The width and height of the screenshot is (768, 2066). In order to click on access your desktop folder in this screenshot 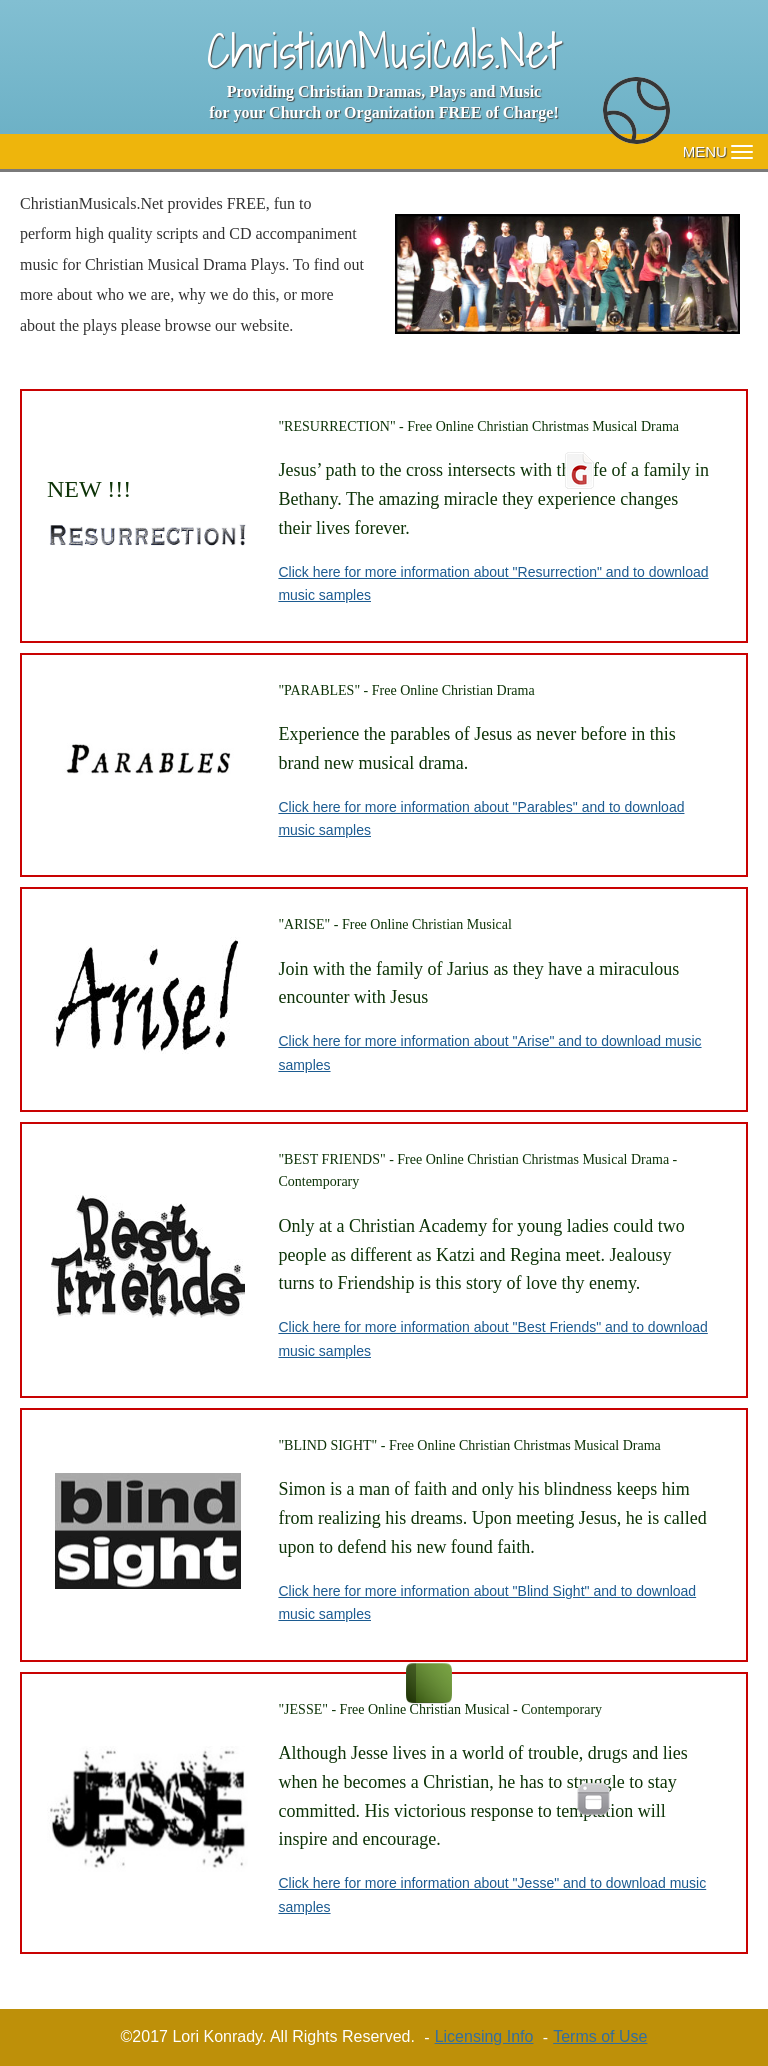, I will do `click(429, 1682)`.